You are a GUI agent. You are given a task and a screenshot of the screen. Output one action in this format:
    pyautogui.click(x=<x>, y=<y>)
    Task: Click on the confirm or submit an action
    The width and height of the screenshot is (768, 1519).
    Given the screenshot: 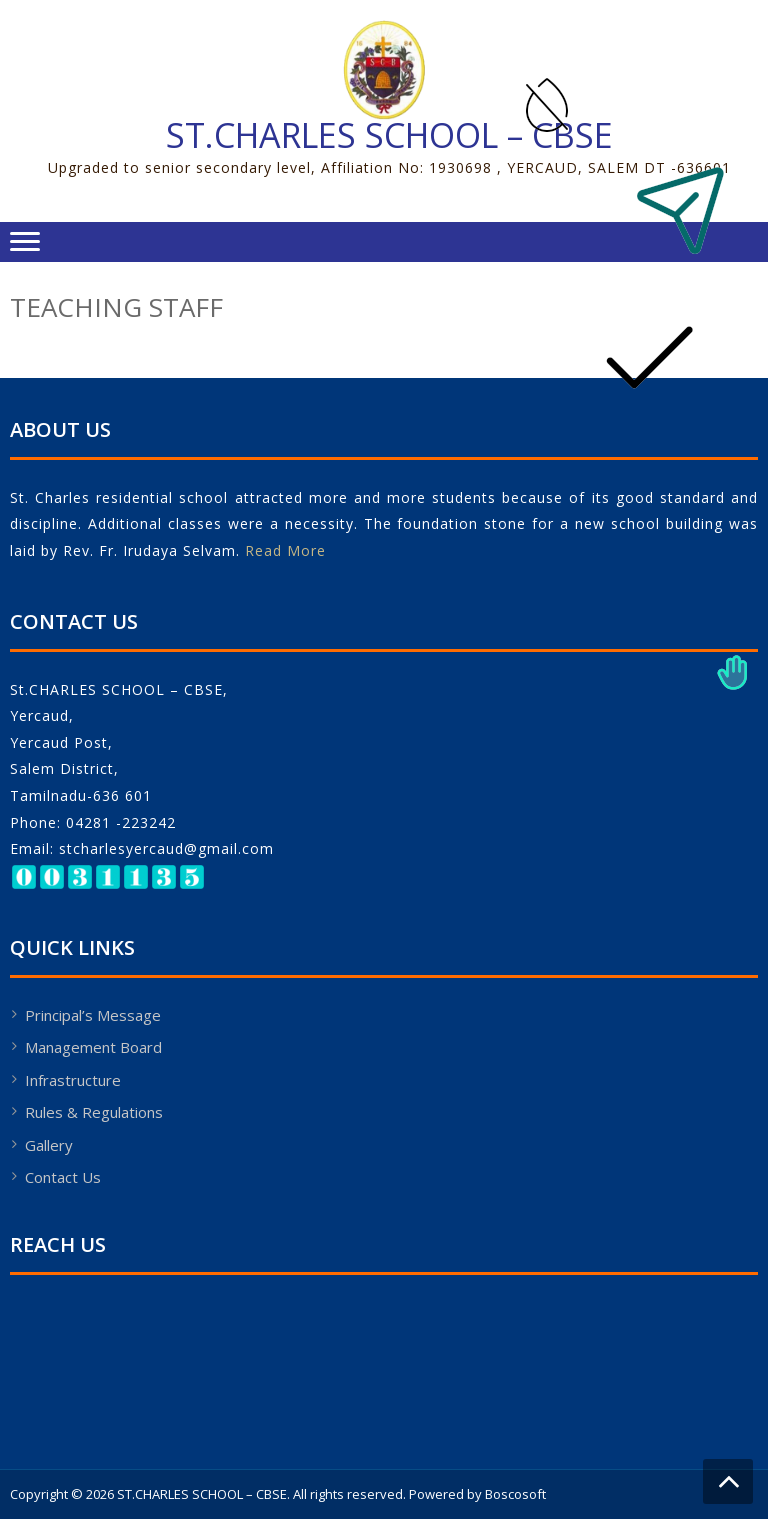 What is the action you would take?
    pyautogui.click(x=648, y=354)
    